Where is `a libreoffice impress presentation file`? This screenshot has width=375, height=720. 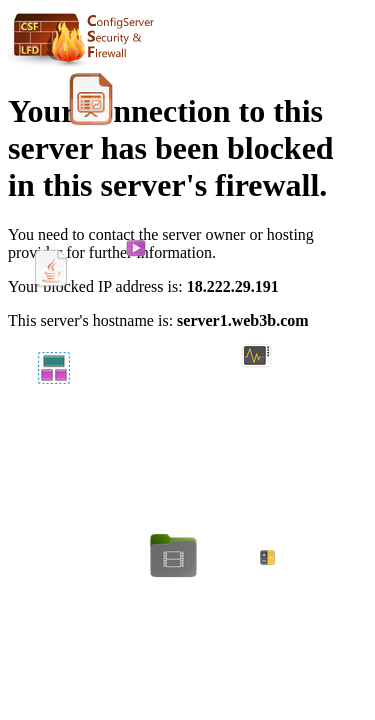 a libreoffice impress presentation file is located at coordinates (91, 99).